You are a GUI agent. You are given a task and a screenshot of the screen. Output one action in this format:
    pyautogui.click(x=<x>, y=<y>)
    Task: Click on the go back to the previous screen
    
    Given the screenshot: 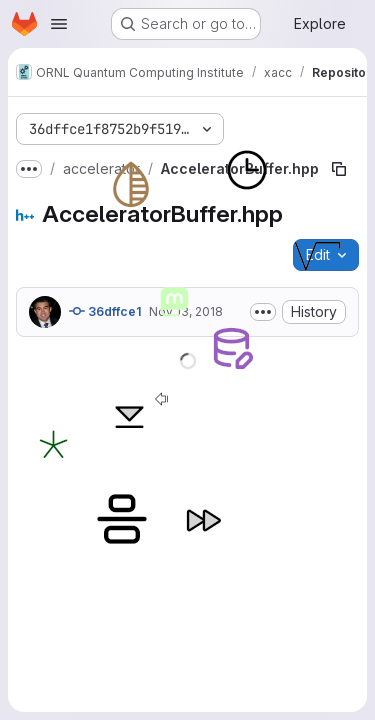 What is the action you would take?
    pyautogui.click(x=162, y=399)
    